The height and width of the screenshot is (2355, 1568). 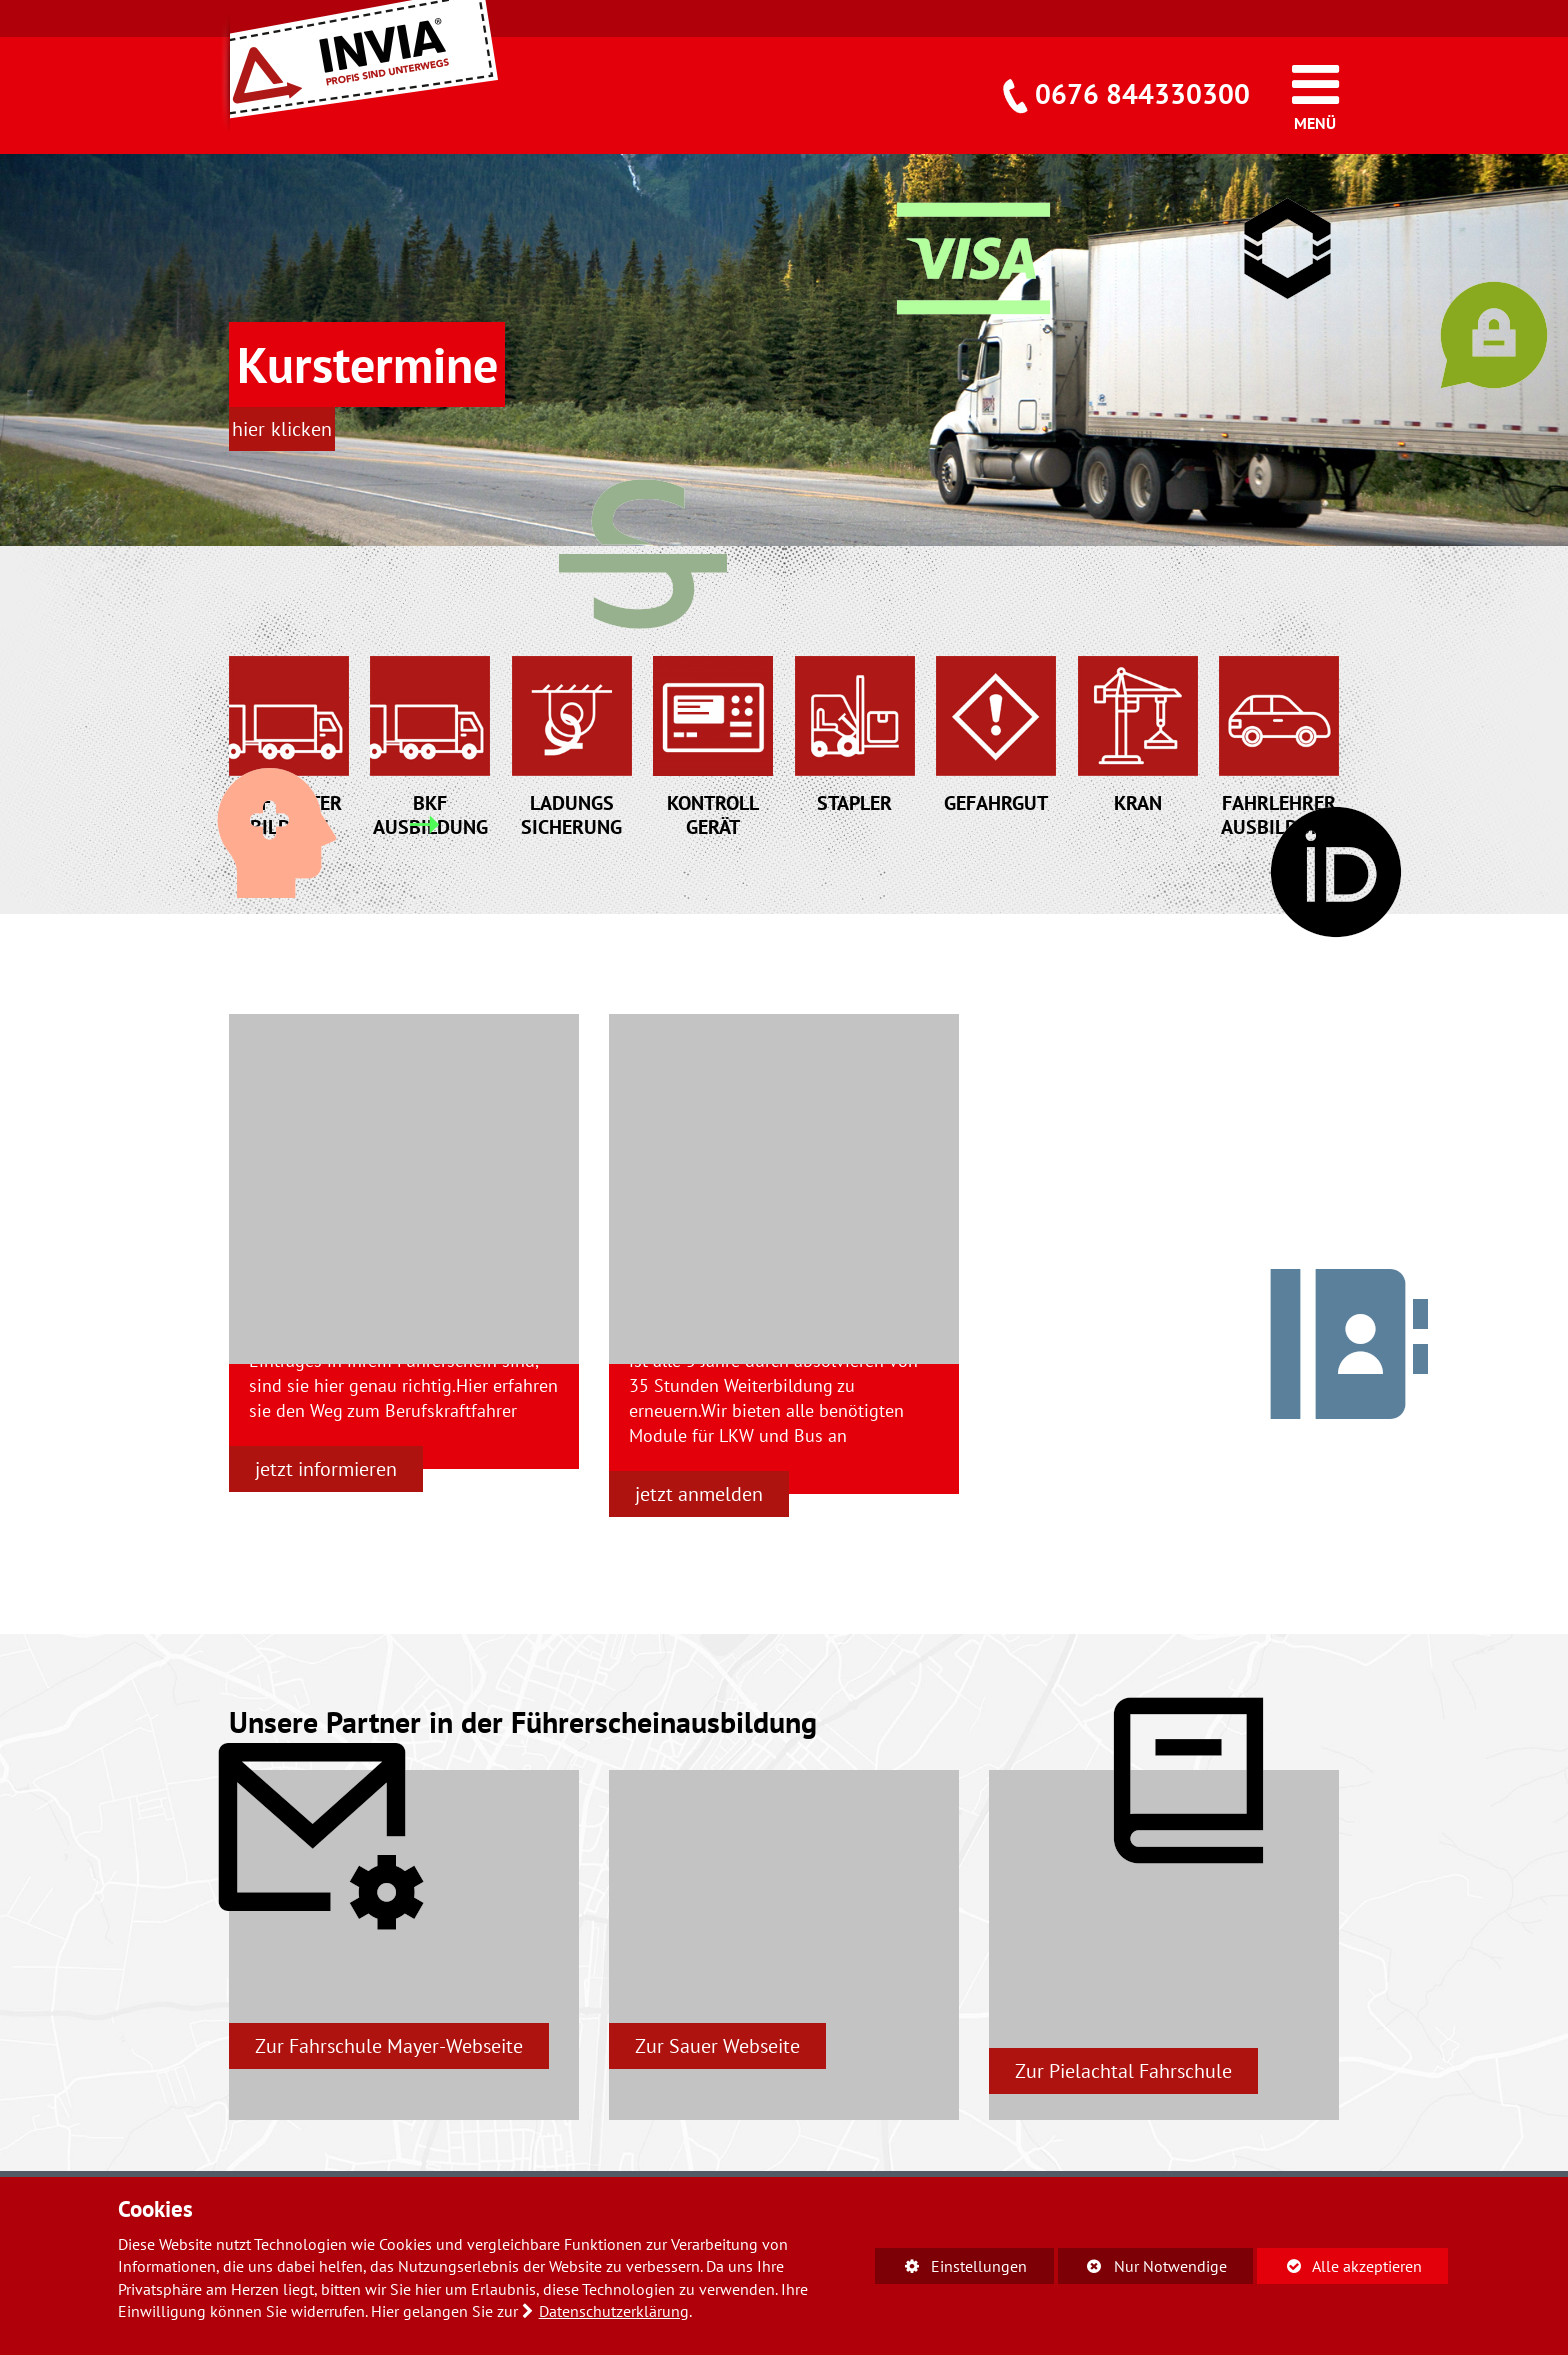 What do you see at coordinates (276, 833) in the screenshot?
I see `access mental health resources` at bounding box center [276, 833].